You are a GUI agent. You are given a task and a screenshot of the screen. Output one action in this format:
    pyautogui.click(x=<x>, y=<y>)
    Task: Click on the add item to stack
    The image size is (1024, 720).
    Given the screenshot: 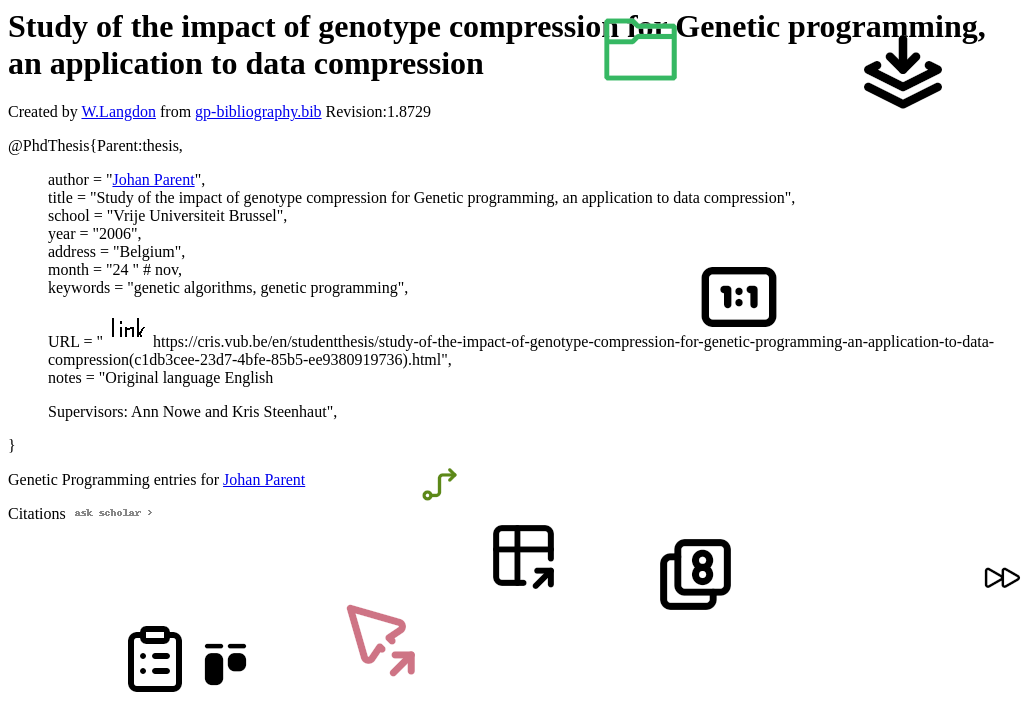 What is the action you would take?
    pyautogui.click(x=903, y=74)
    